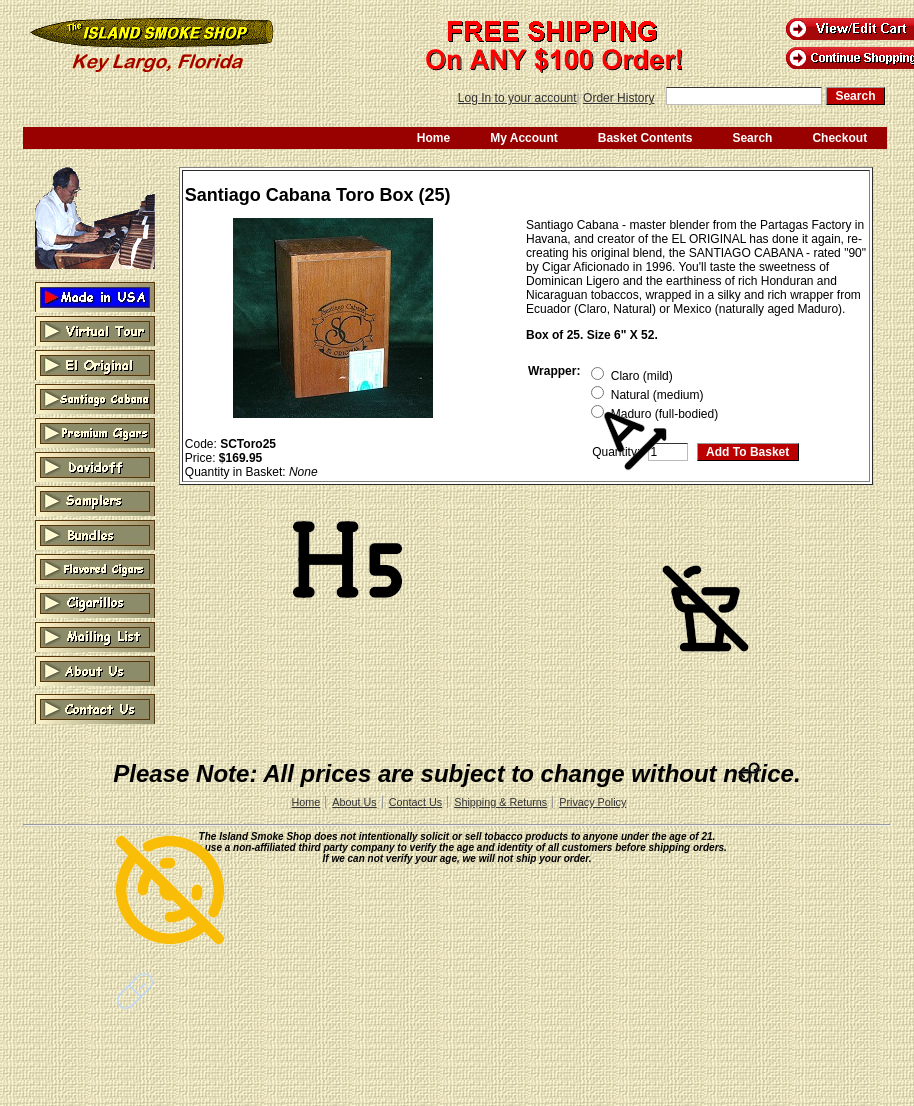 This screenshot has height=1106, width=914. What do you see at coordinates (634, 439) in the screenshot?
I see `rotate text at an upward angle` at bounding box center [634, 439].